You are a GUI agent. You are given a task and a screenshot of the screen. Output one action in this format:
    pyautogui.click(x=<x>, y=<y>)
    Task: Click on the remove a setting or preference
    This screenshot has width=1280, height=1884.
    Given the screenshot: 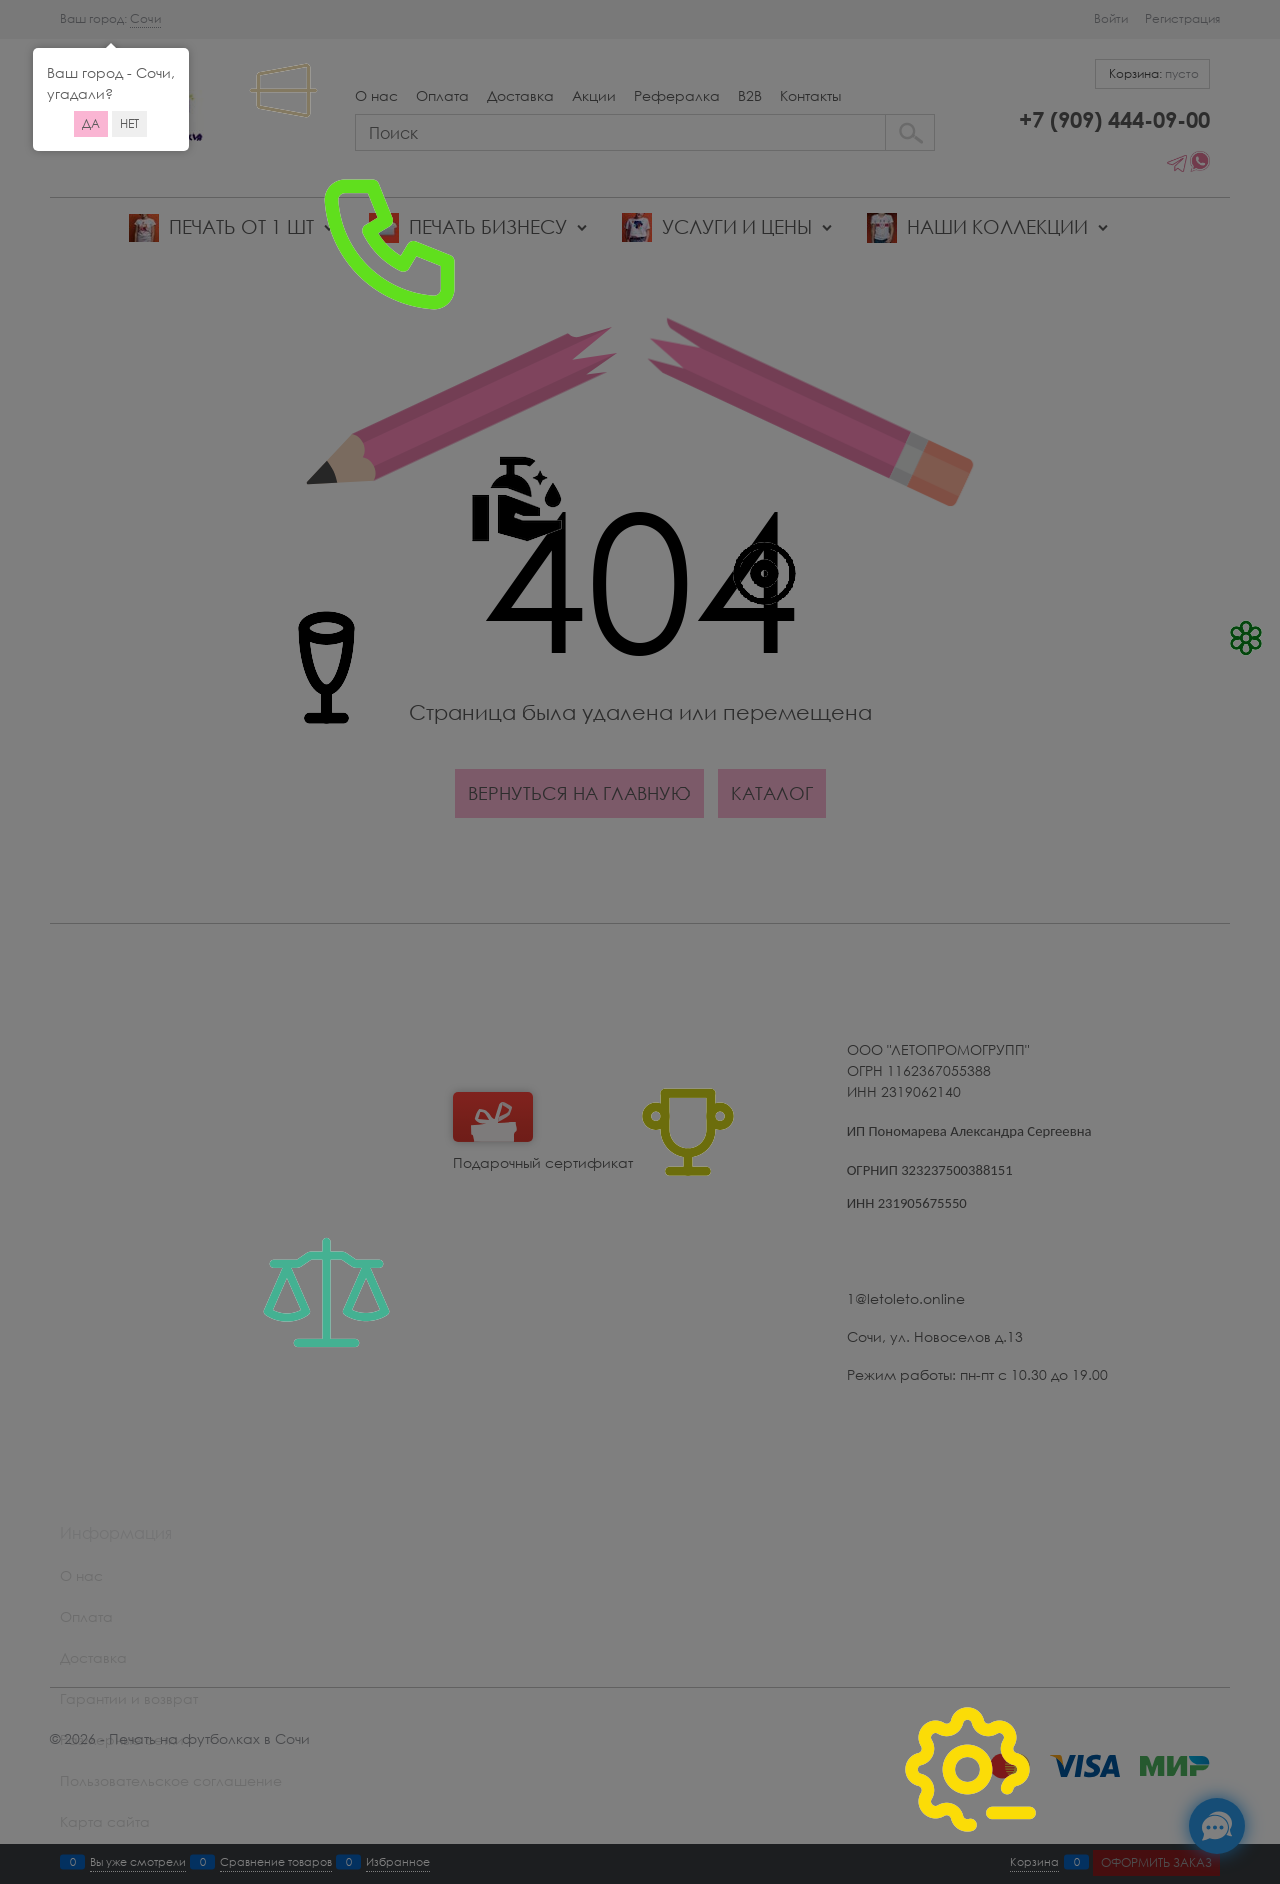 What is the action you would take?
    pyautogui.click(x=967, y=1769)
    